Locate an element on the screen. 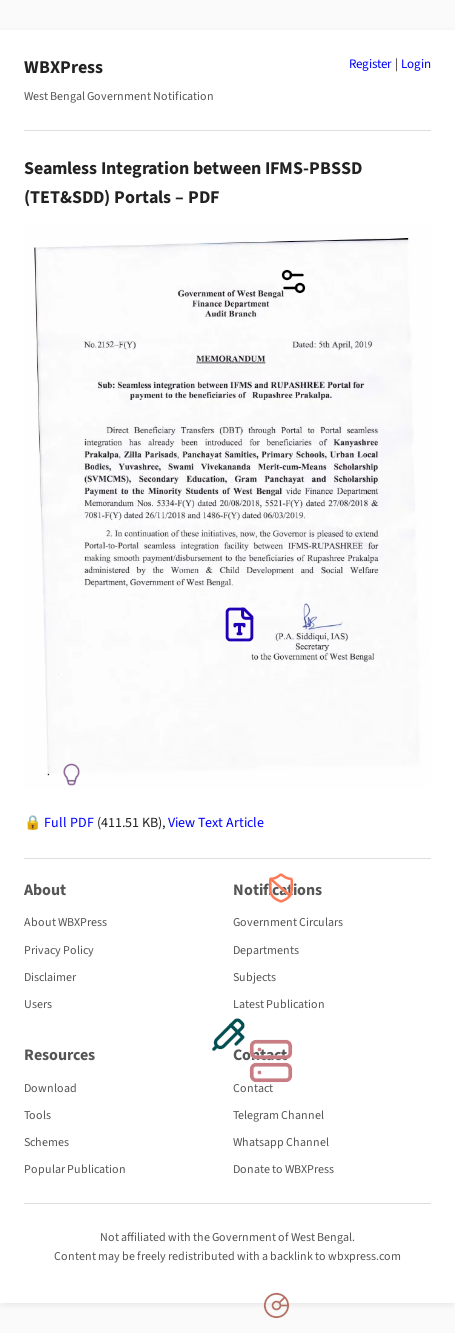 The height and width of the screenshot is (1333, 455). play or access music library is located at coordinates (276, 1305).